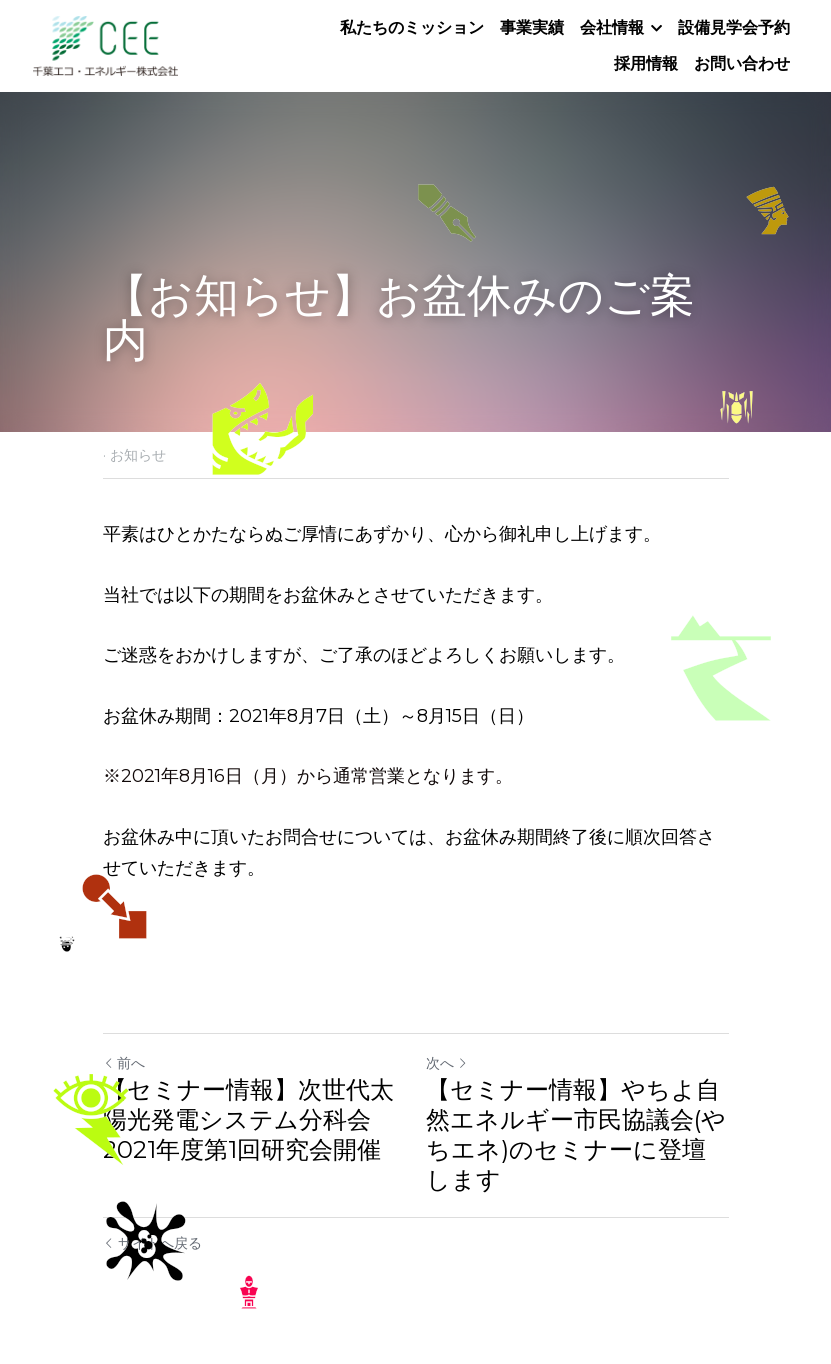 The image size is (831, 1364). What do you see at coordinates (721, 668) in the screenshot?
I see `start a road trip or journey mode` at bounding box center [721, 668].